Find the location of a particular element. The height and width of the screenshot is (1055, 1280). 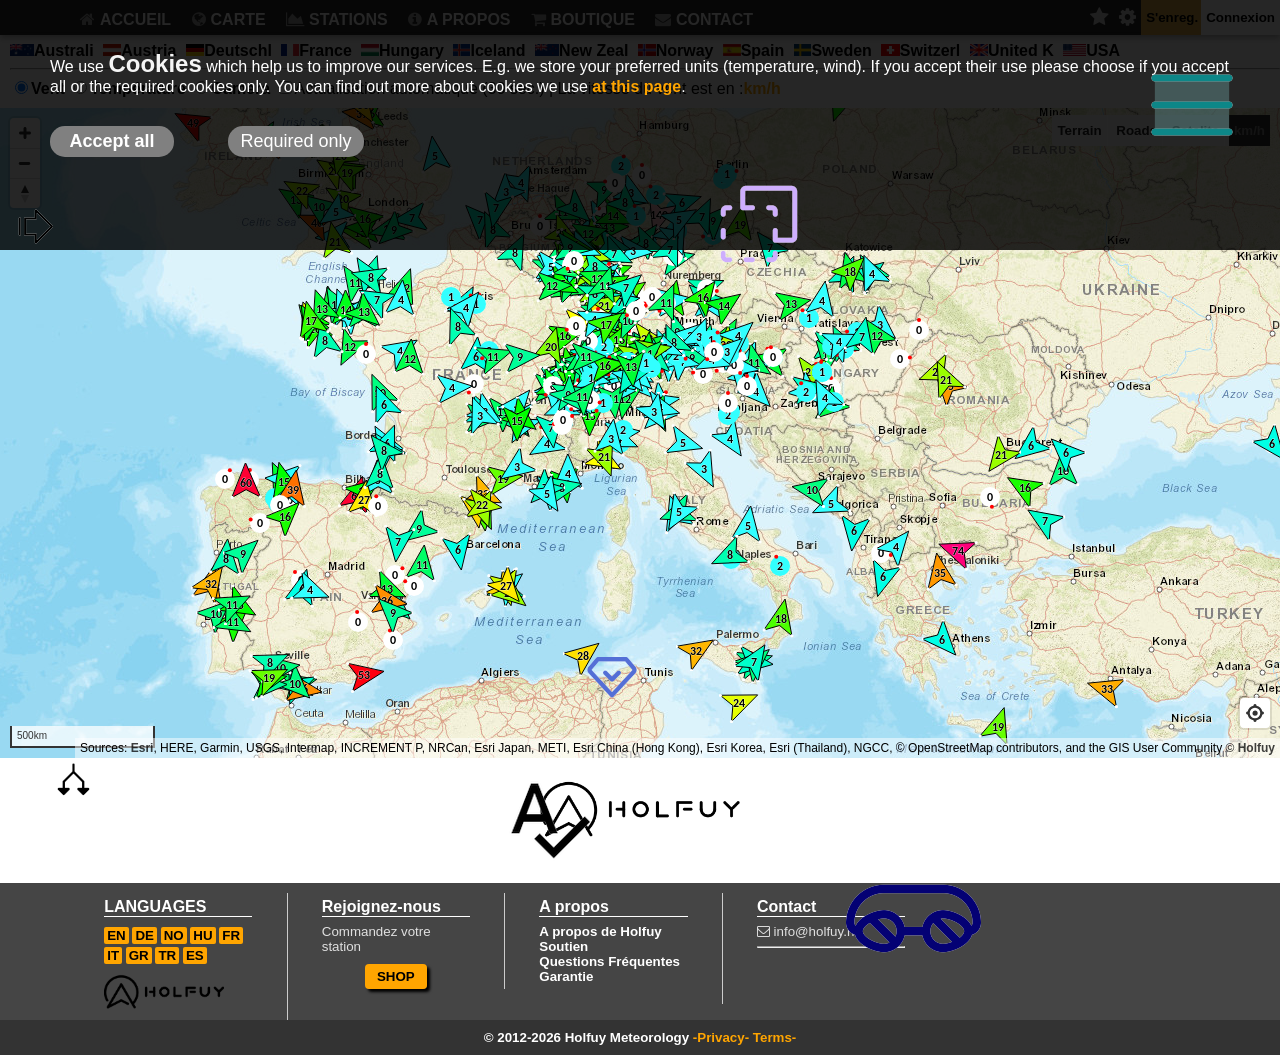

move forward or proceed to next step is located at coordinates (34, 226).